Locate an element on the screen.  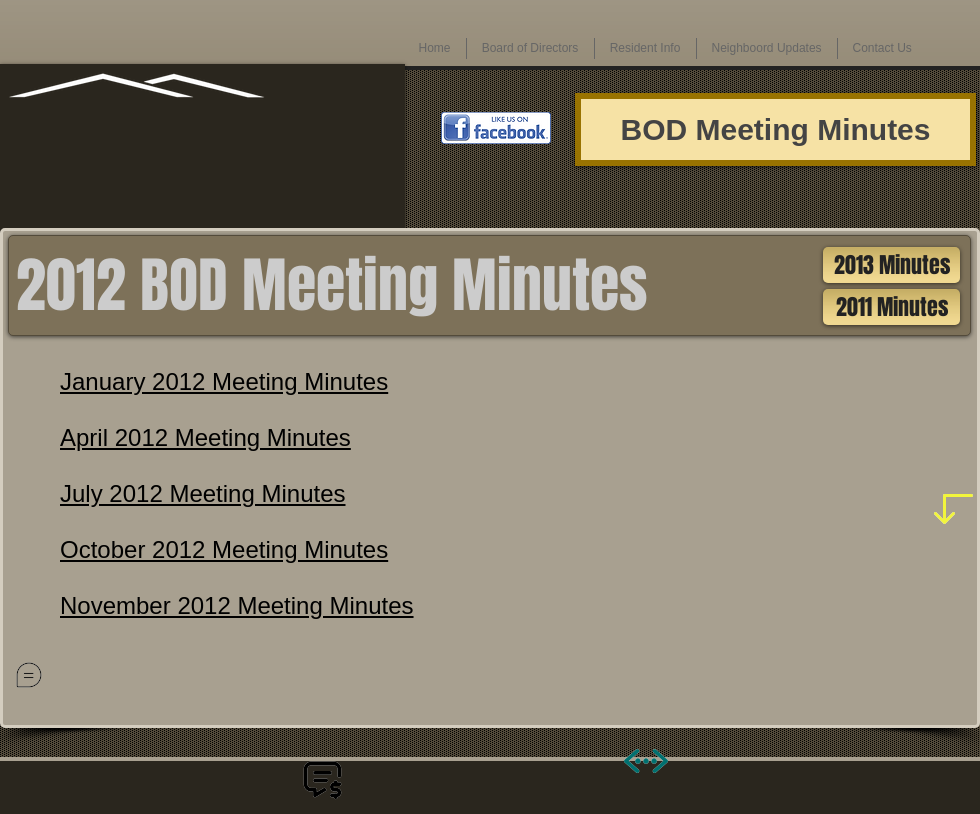
navigate back and down in a menu hierarchy is located at coordinates (952, 506).